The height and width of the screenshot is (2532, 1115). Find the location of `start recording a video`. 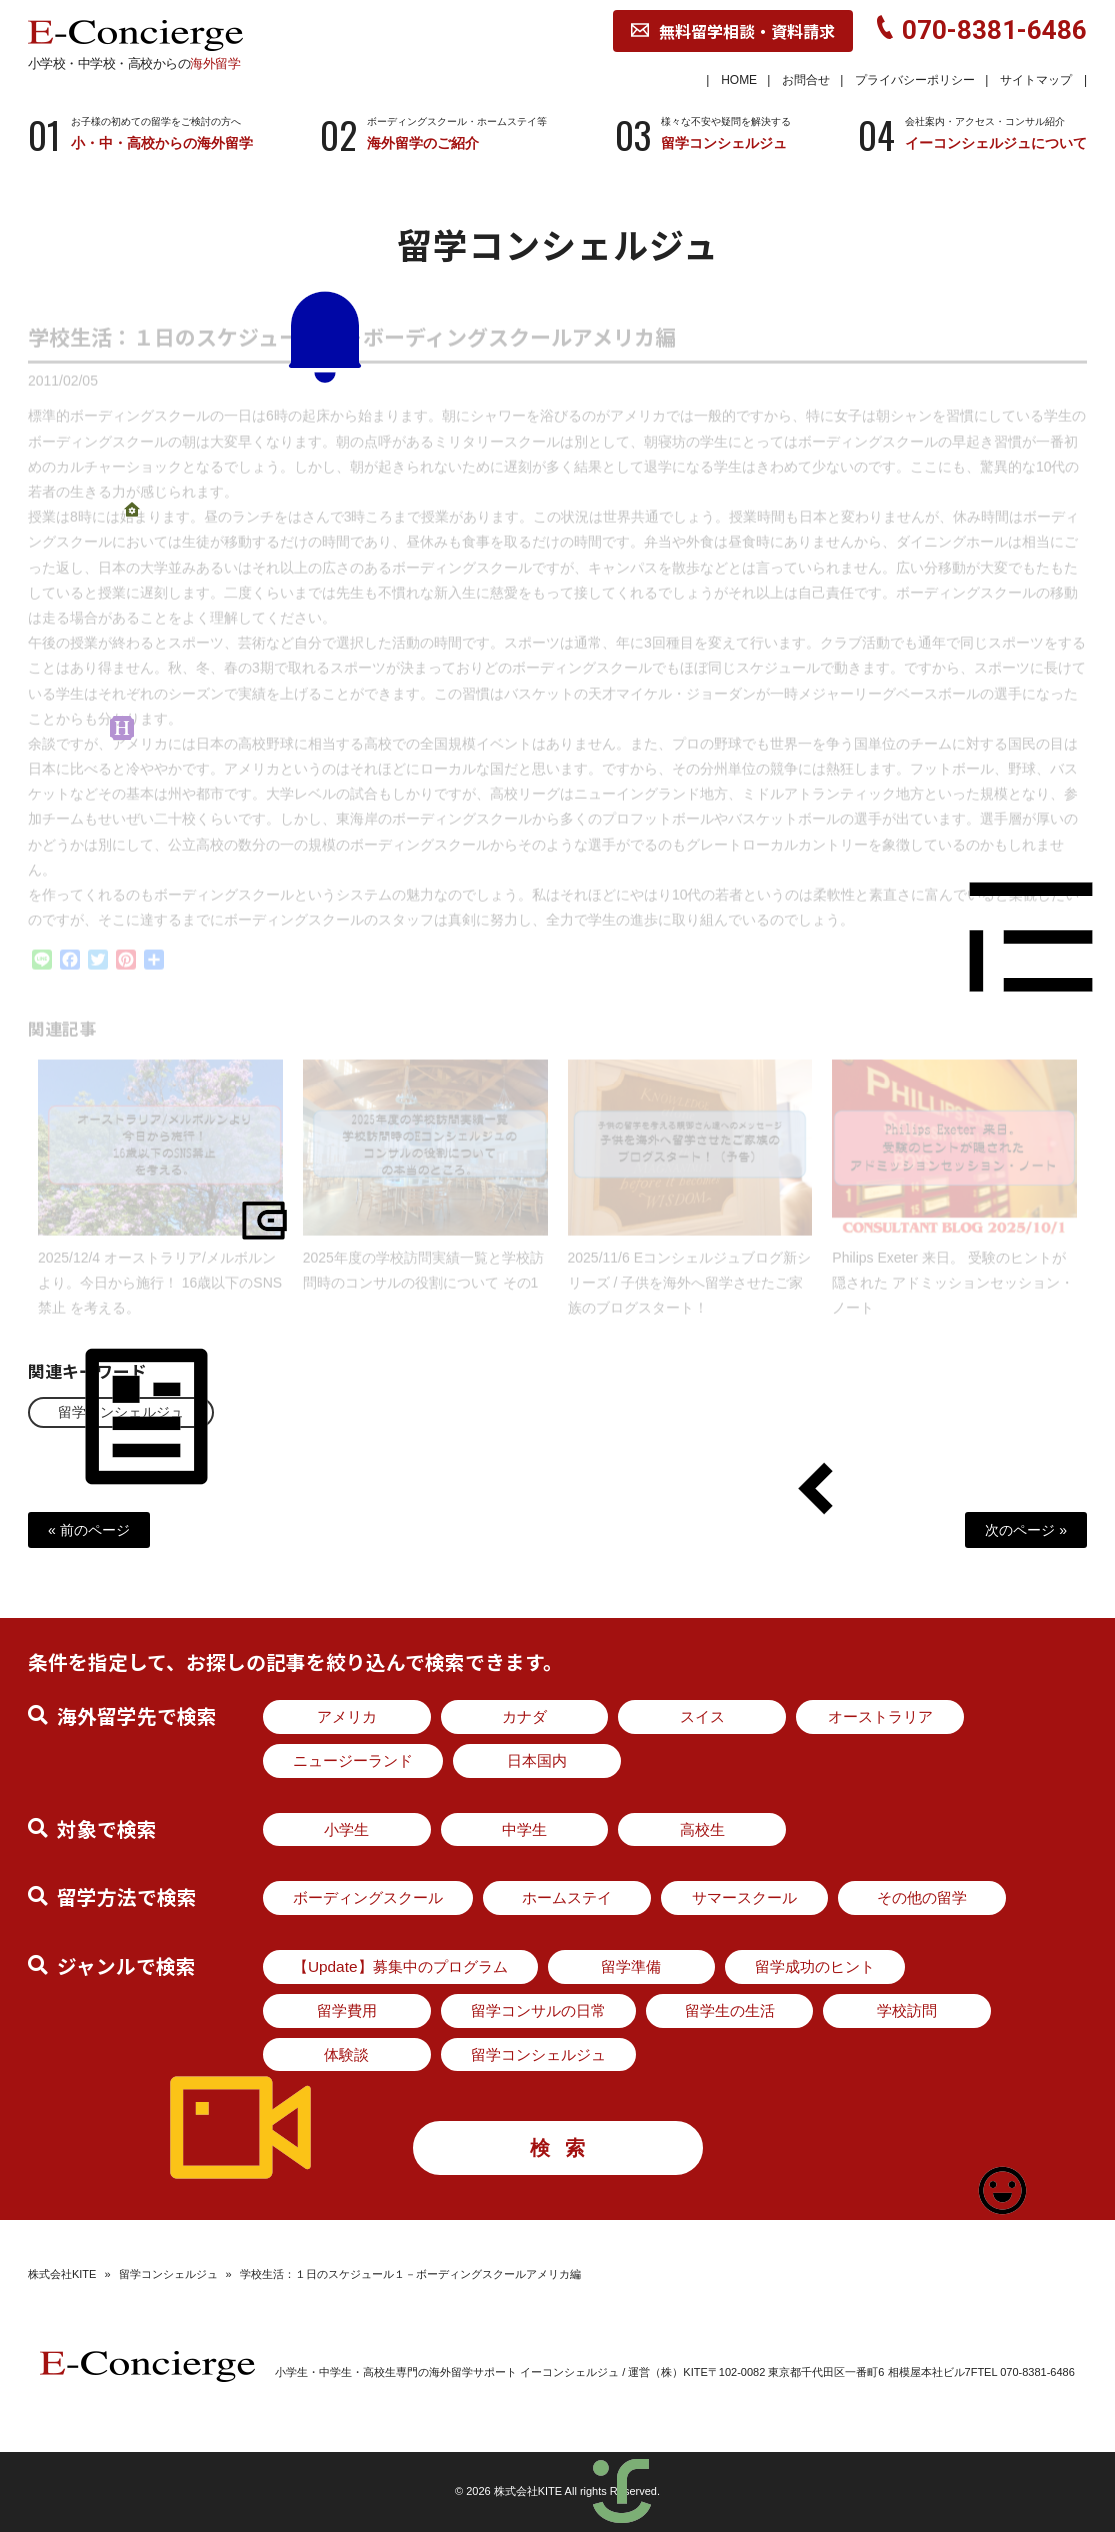

start recording a video is located at coordinates (240, 2127).